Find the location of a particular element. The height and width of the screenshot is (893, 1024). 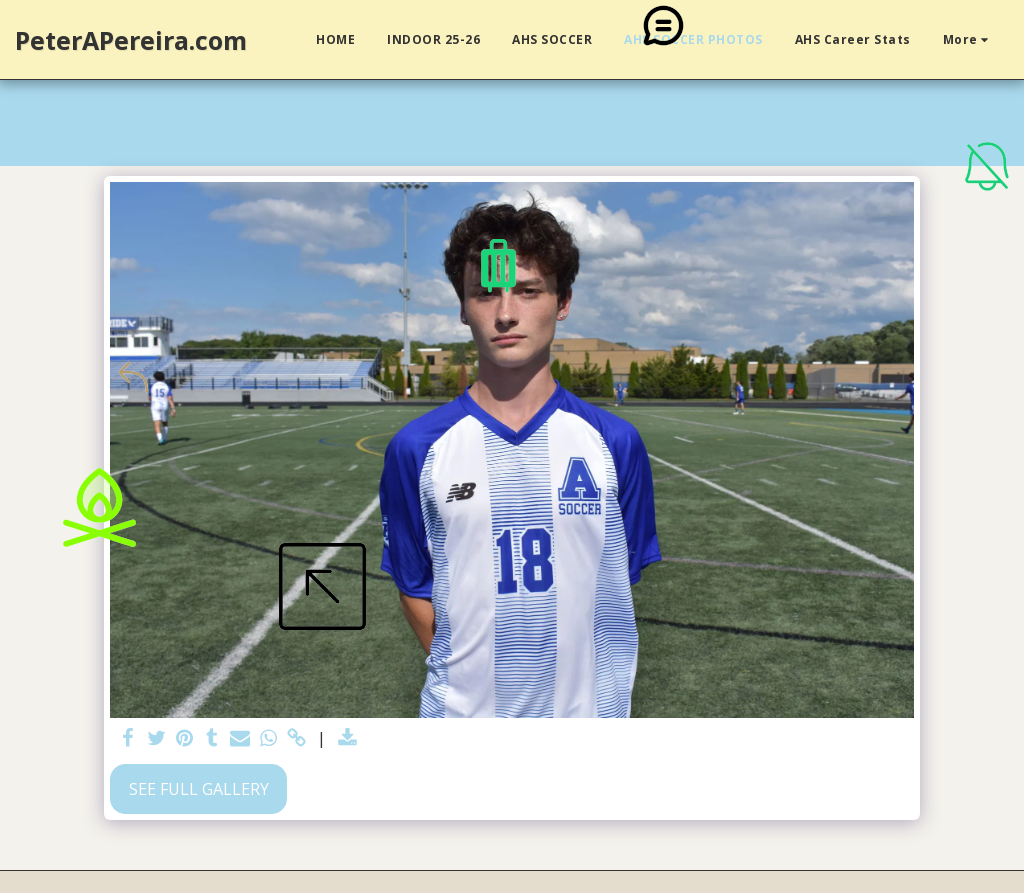

reply to a message or comment is located at coordinates (133, 376).